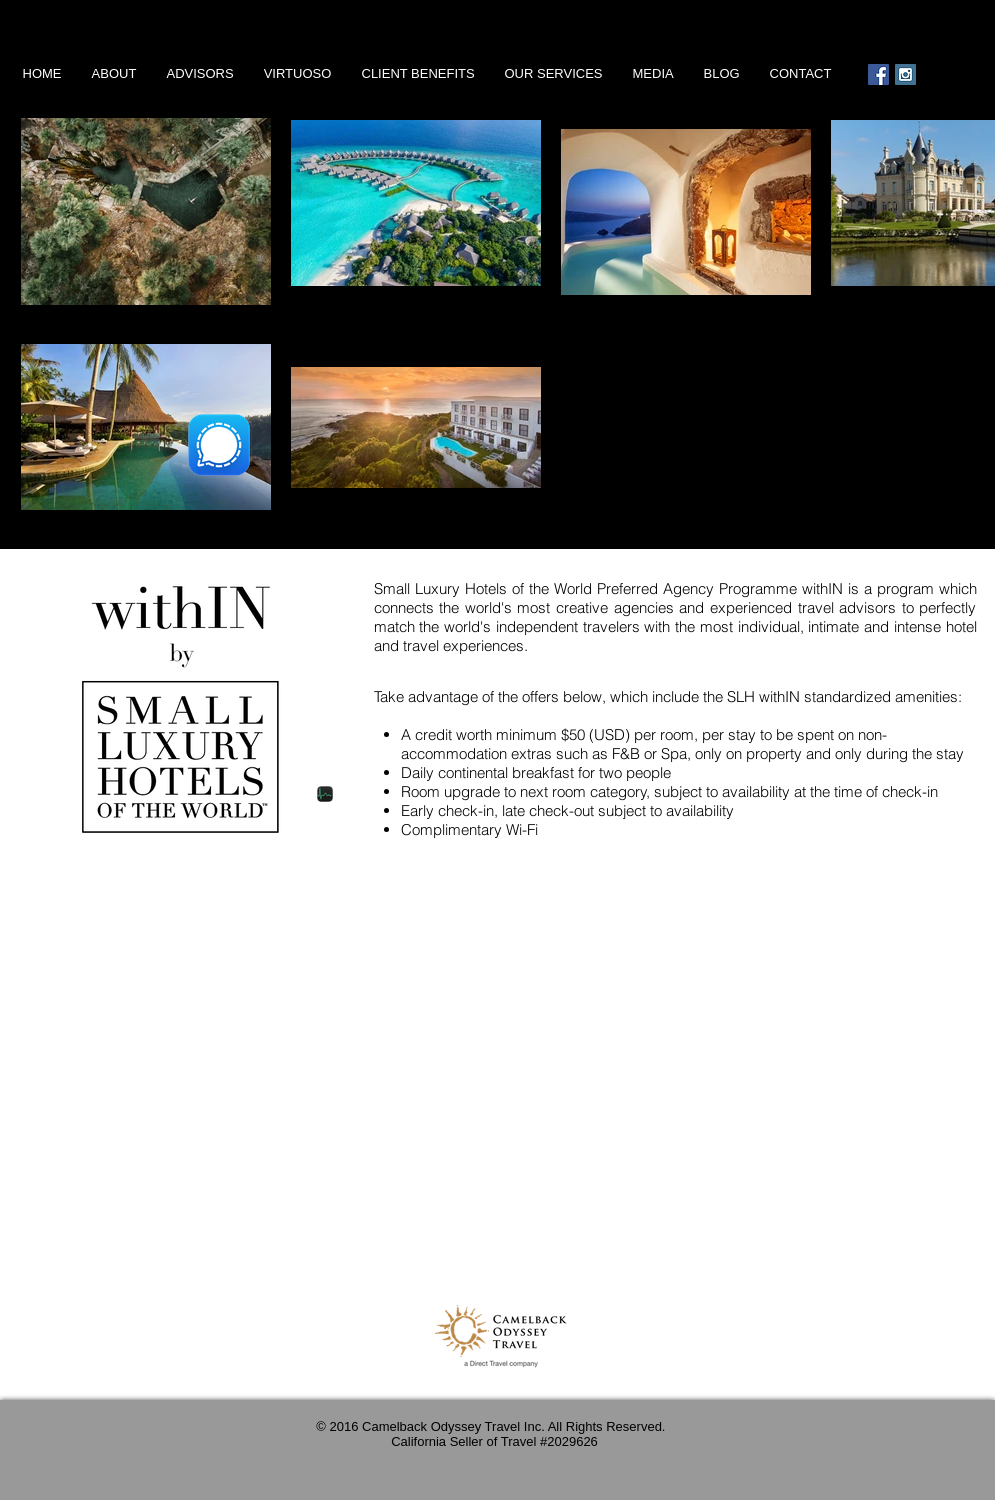  I want to click on open system monitor to view CPU and memory usage, so click(325, 794).